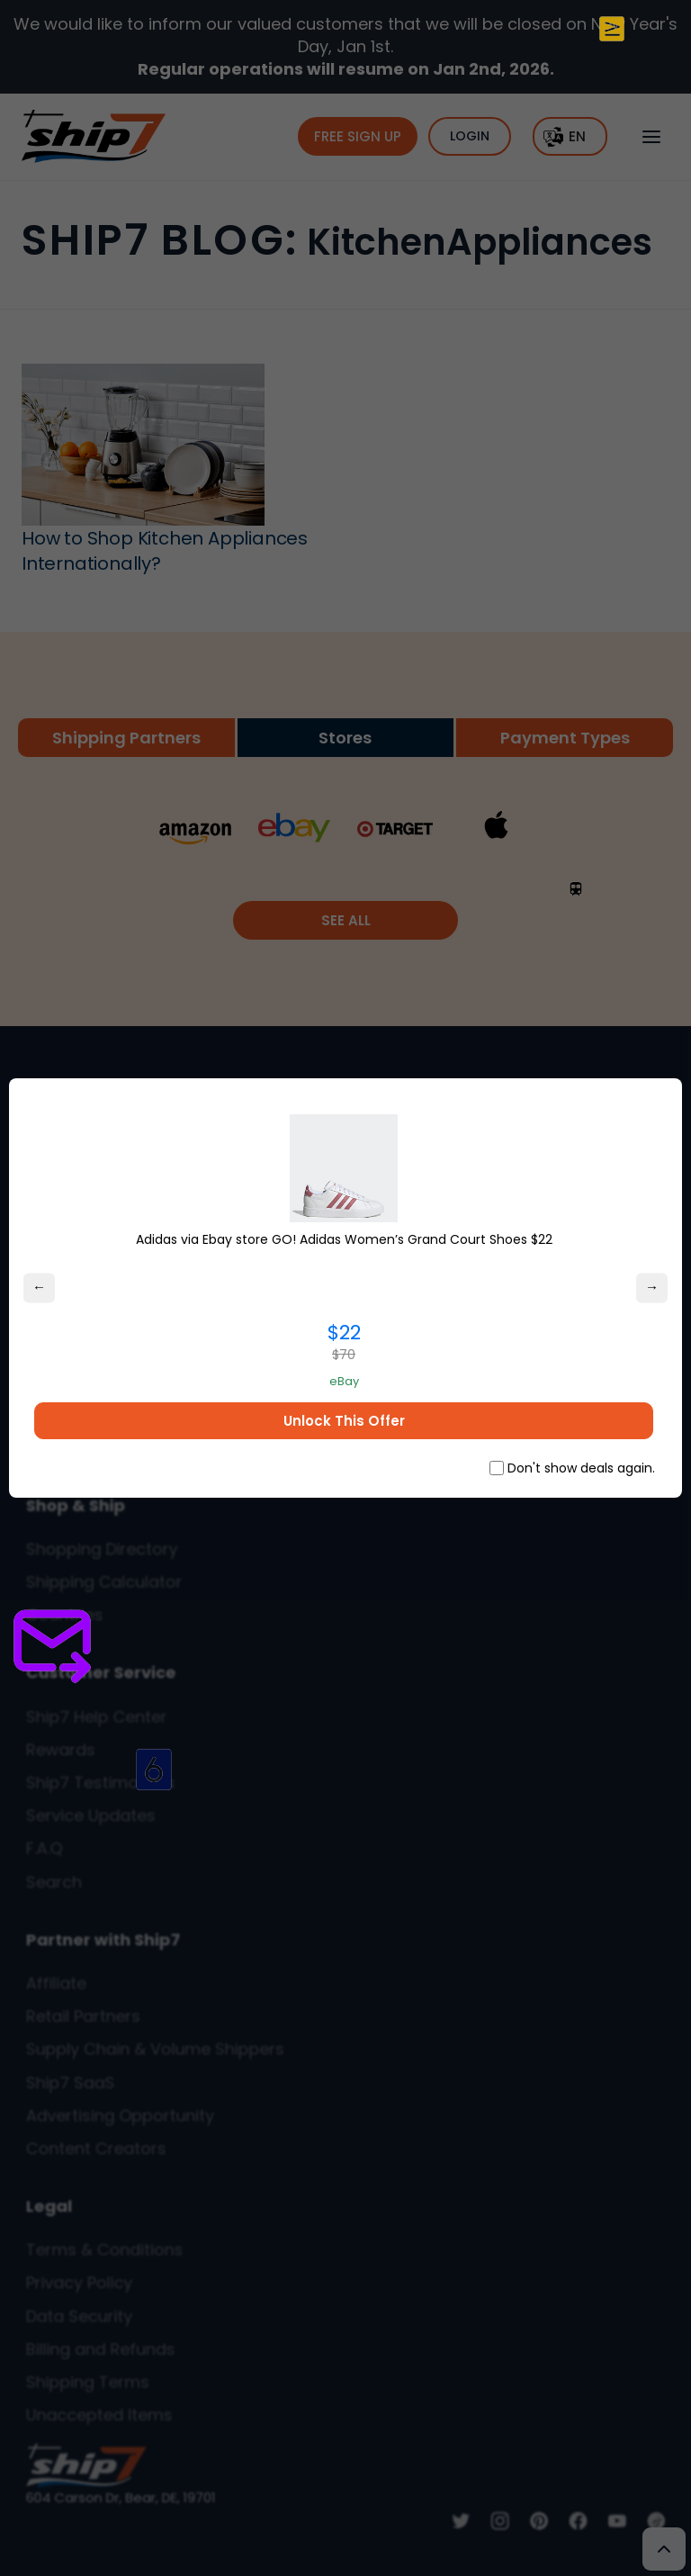 This screenshot has height=2576, width=691. I want to click on forward this email to another recipient, so click(52, 1644).